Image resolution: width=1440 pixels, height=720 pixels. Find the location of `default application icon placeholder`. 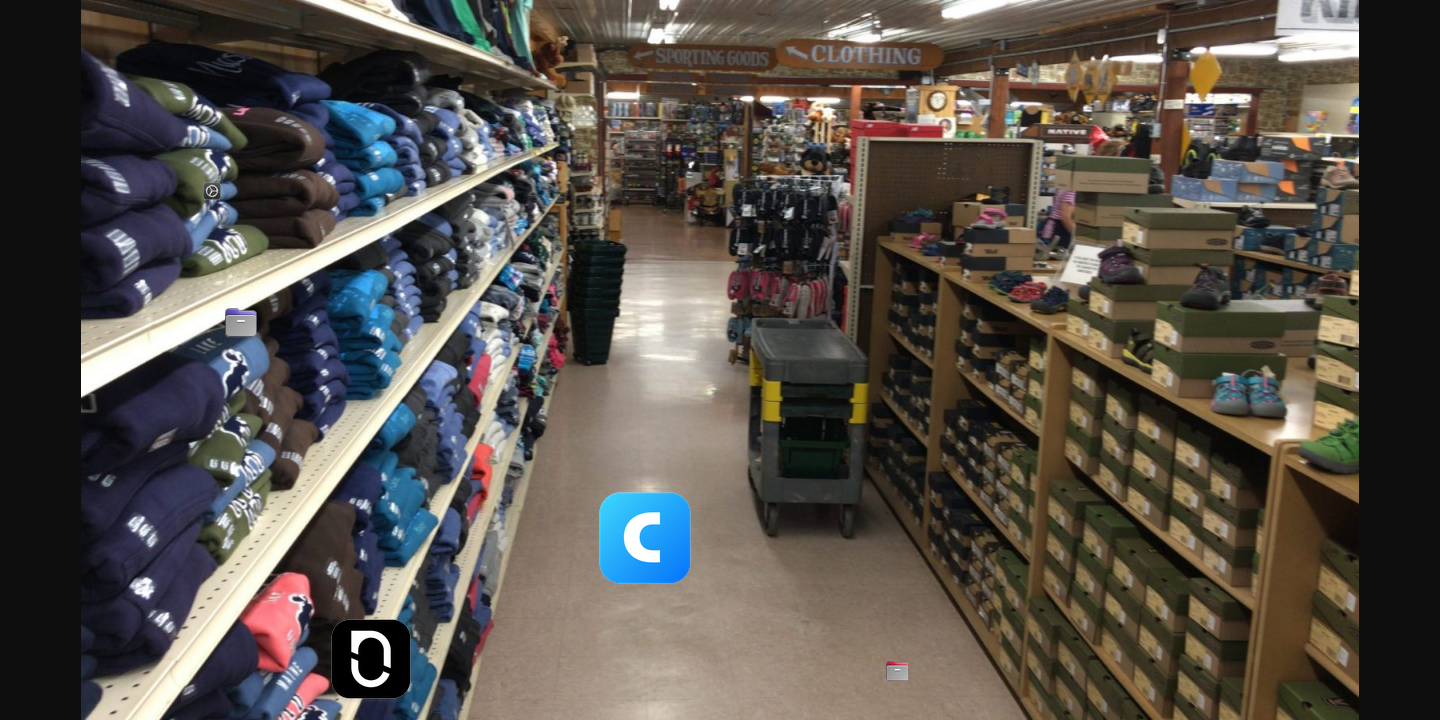

default application icon placeholder is located at coordinates (212, 191).